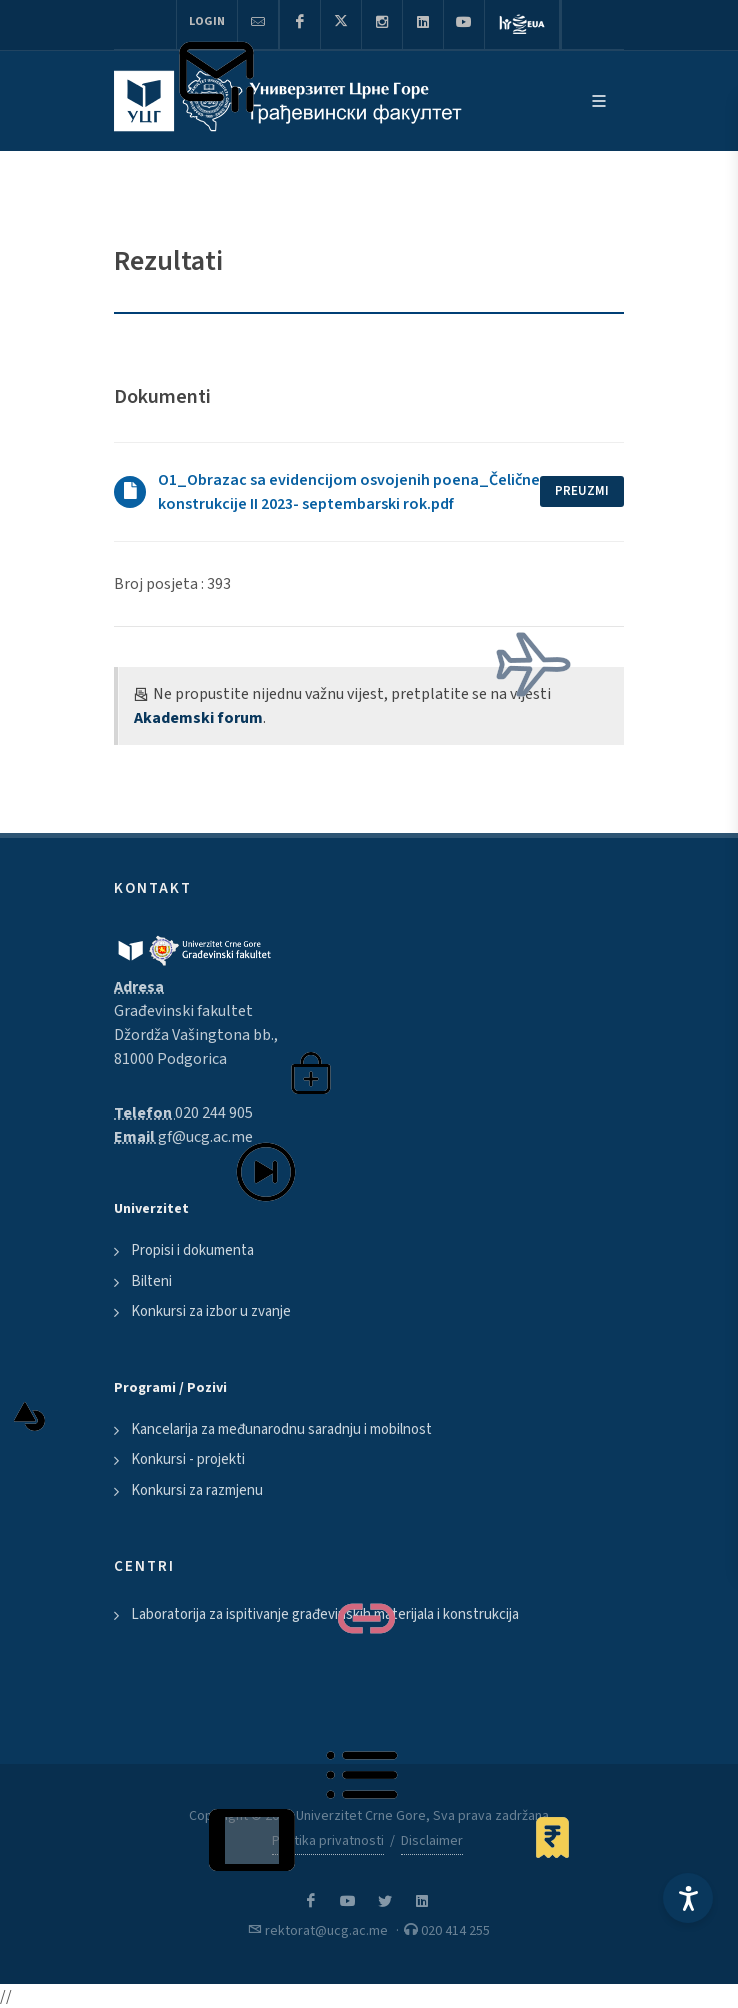  What do you see at coordinates (266, 1172) in the screenshot?
I see `skip to the next track` at bounding box center [266, 1172].